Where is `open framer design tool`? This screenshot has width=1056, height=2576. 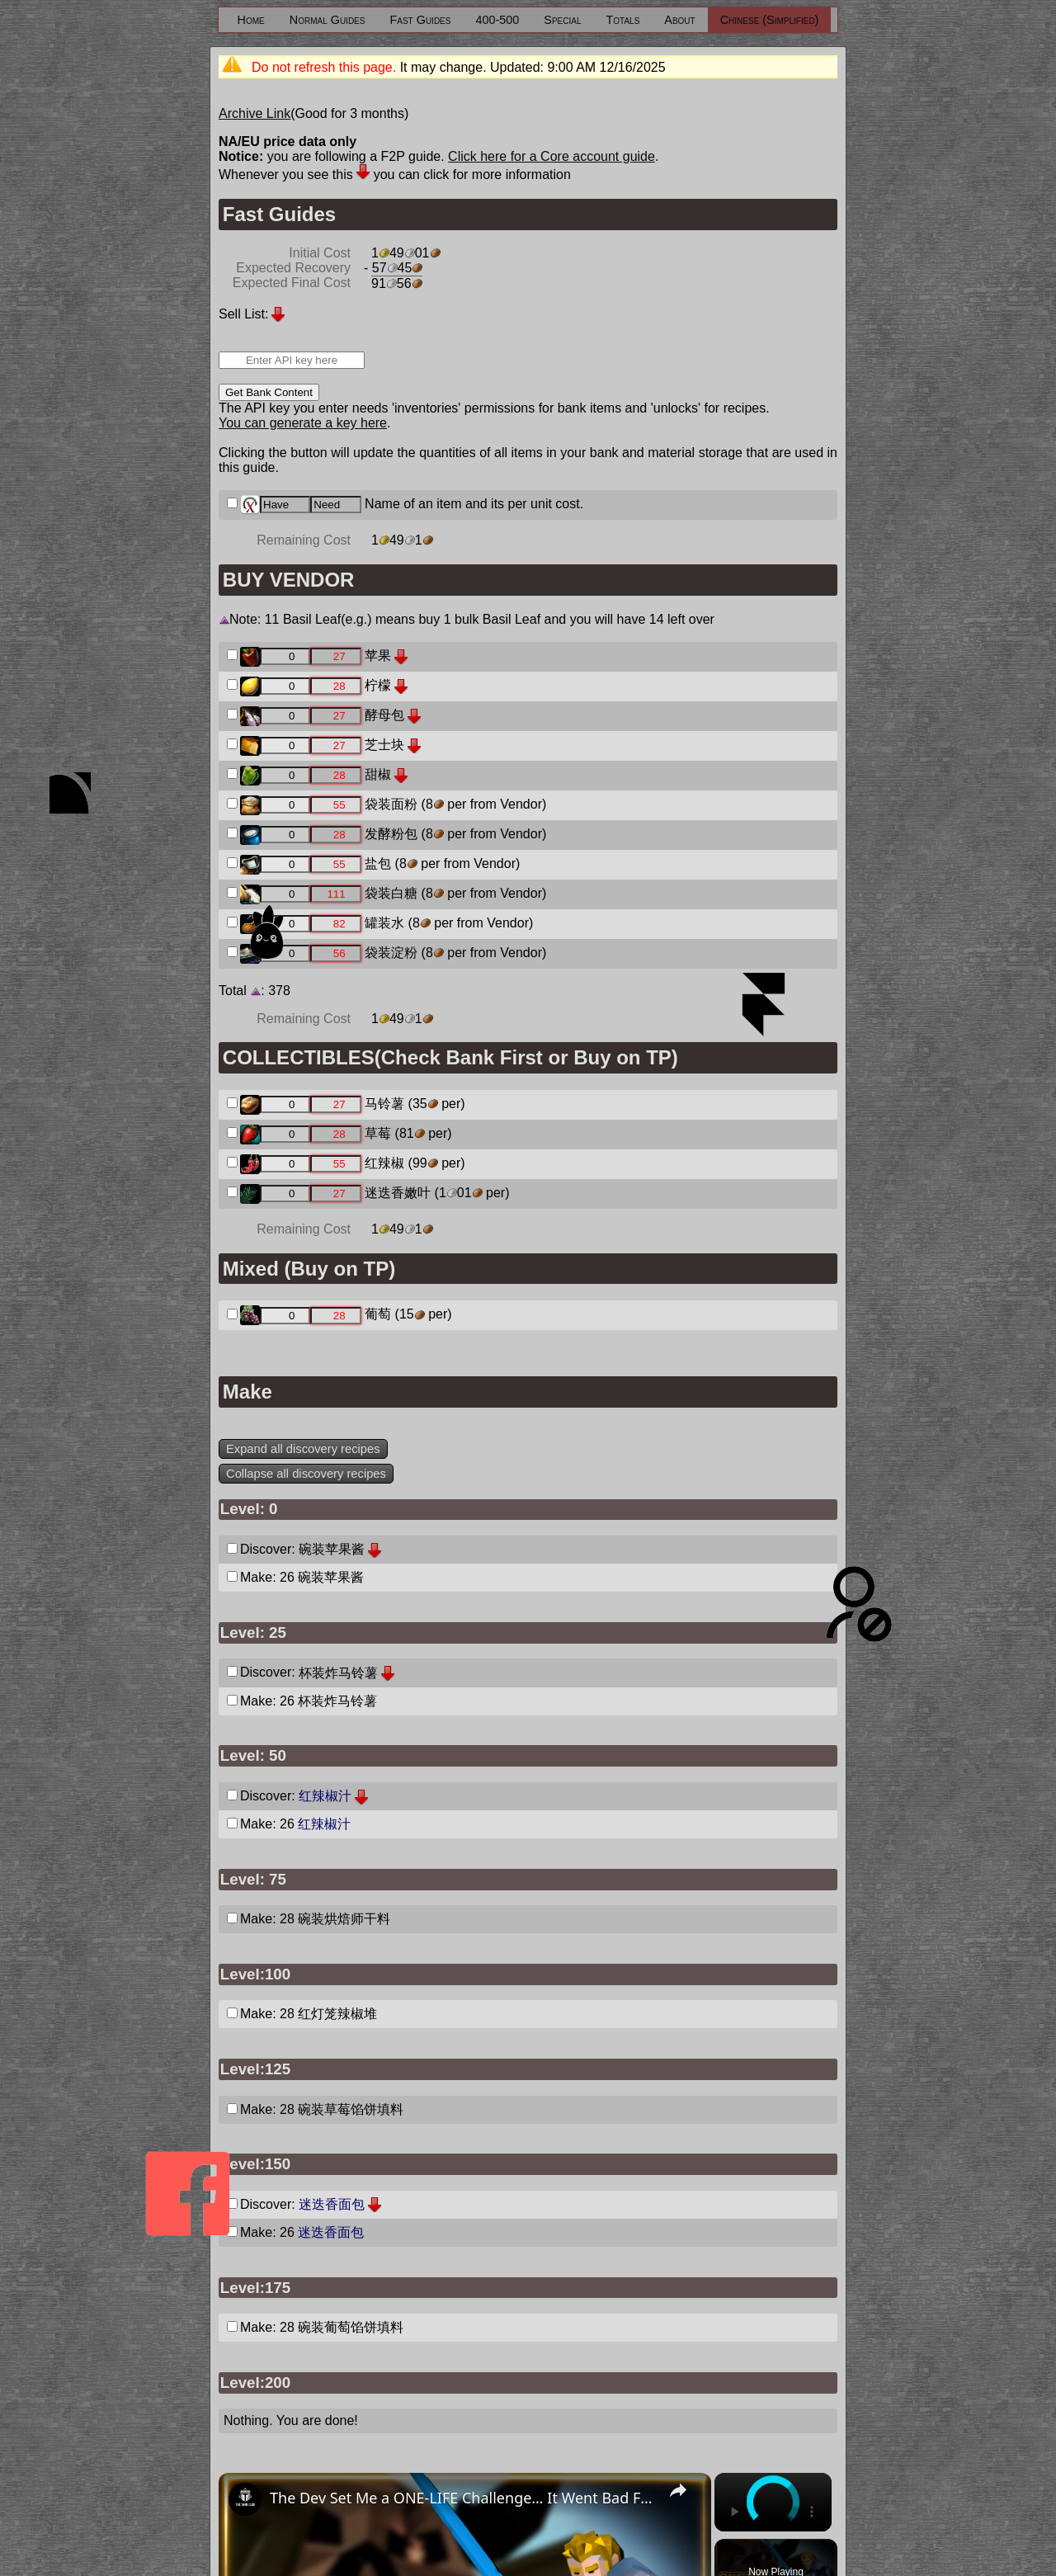
open framer design tool is located at coordinates (763, 1004).